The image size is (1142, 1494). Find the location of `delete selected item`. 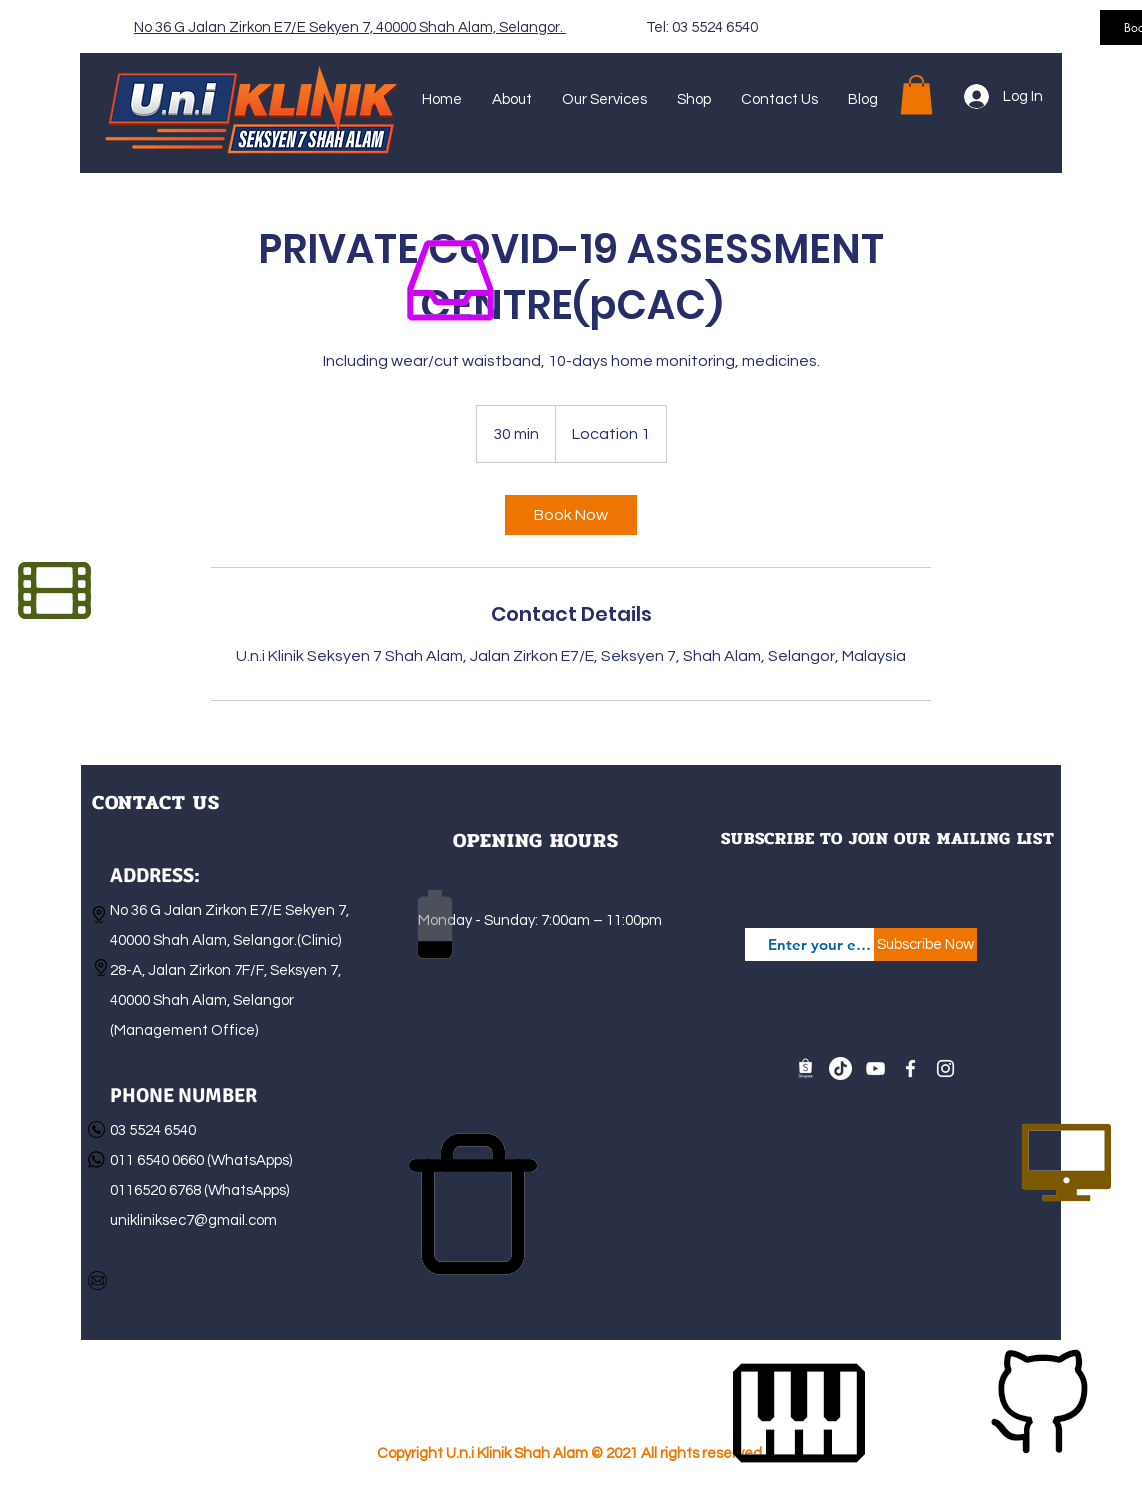

delete selected item is located at coordinates (473, 1204).